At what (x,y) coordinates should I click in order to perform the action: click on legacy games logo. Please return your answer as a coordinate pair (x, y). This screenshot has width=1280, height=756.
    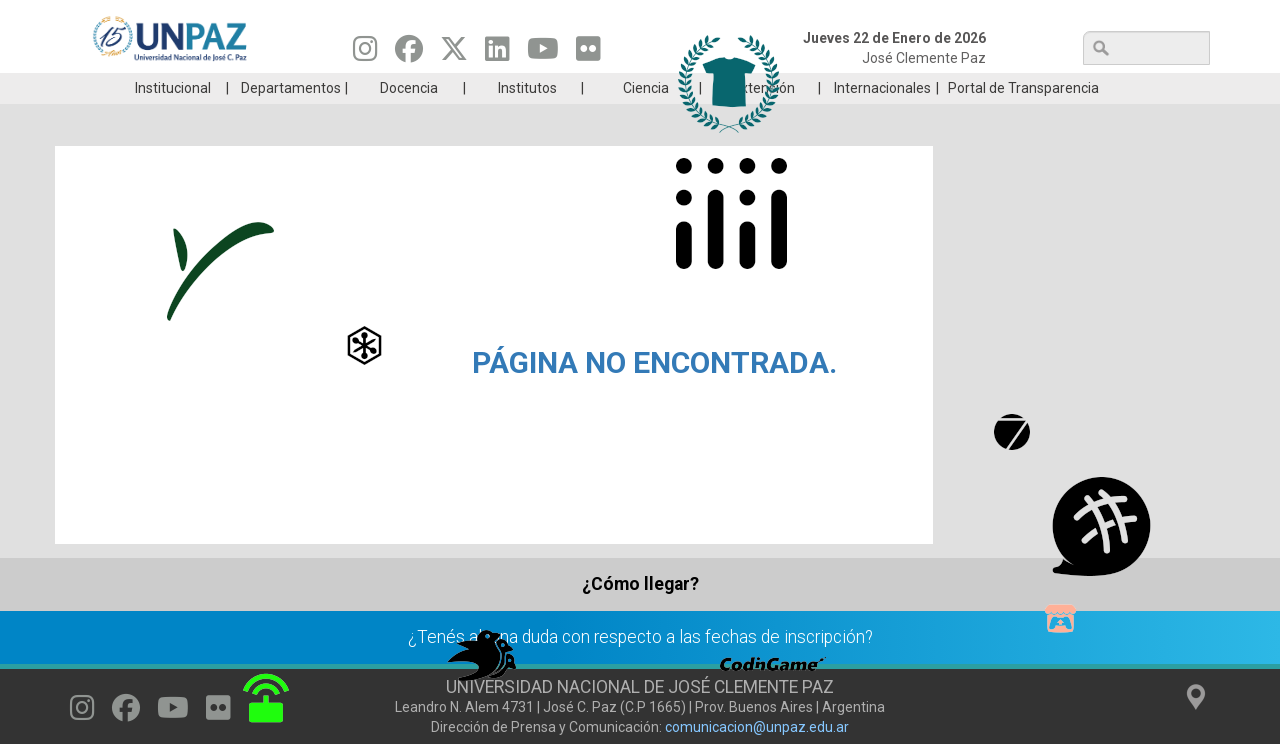
    Looking at the image, I should click on (364, 345).